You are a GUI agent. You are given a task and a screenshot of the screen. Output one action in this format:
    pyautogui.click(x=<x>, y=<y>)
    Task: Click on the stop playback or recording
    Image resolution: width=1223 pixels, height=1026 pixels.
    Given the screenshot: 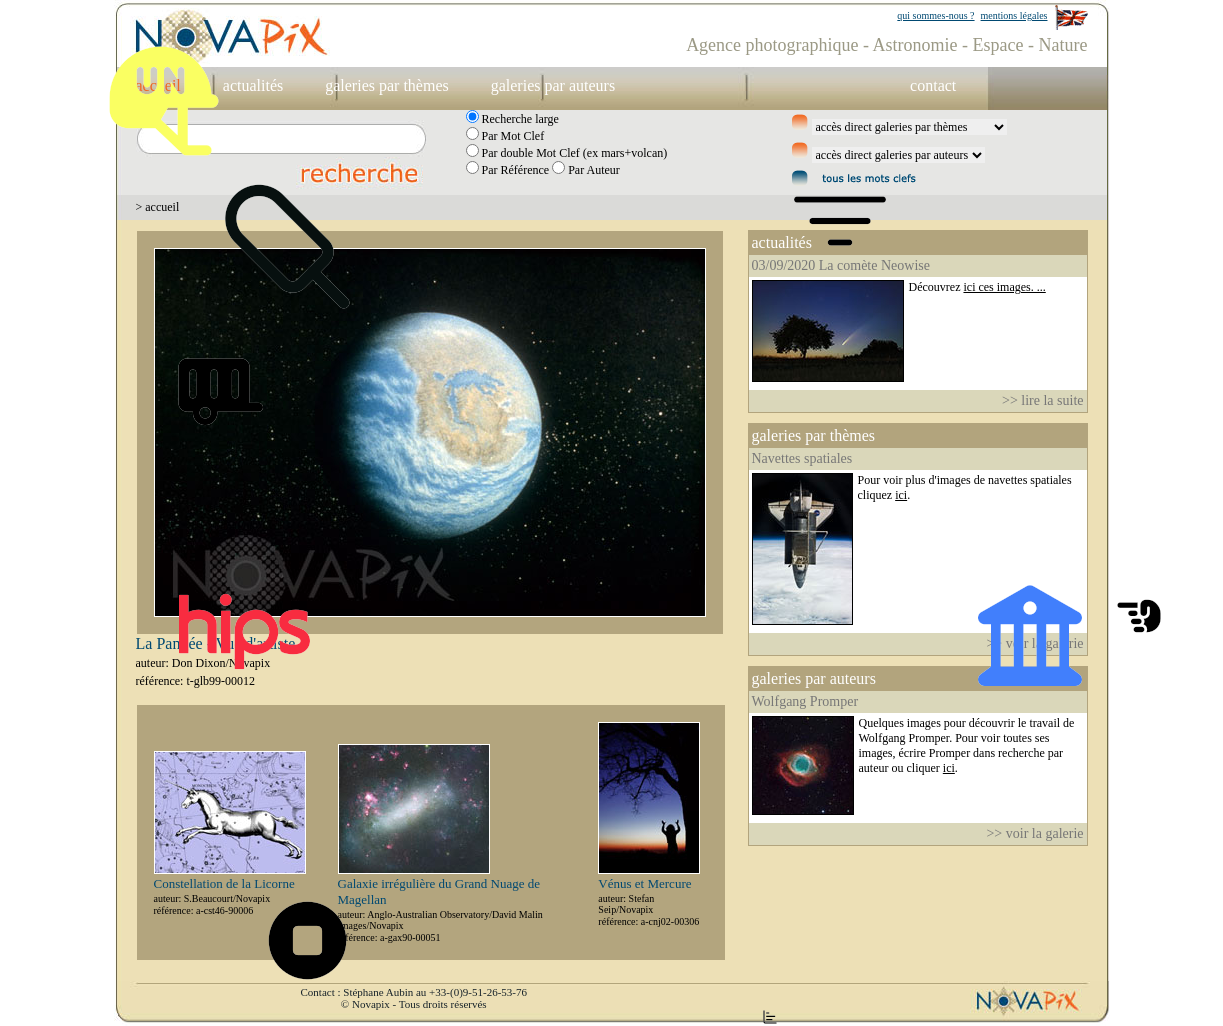 What is the action you would take?
    pyautogui.click(x=307, y=940)
    